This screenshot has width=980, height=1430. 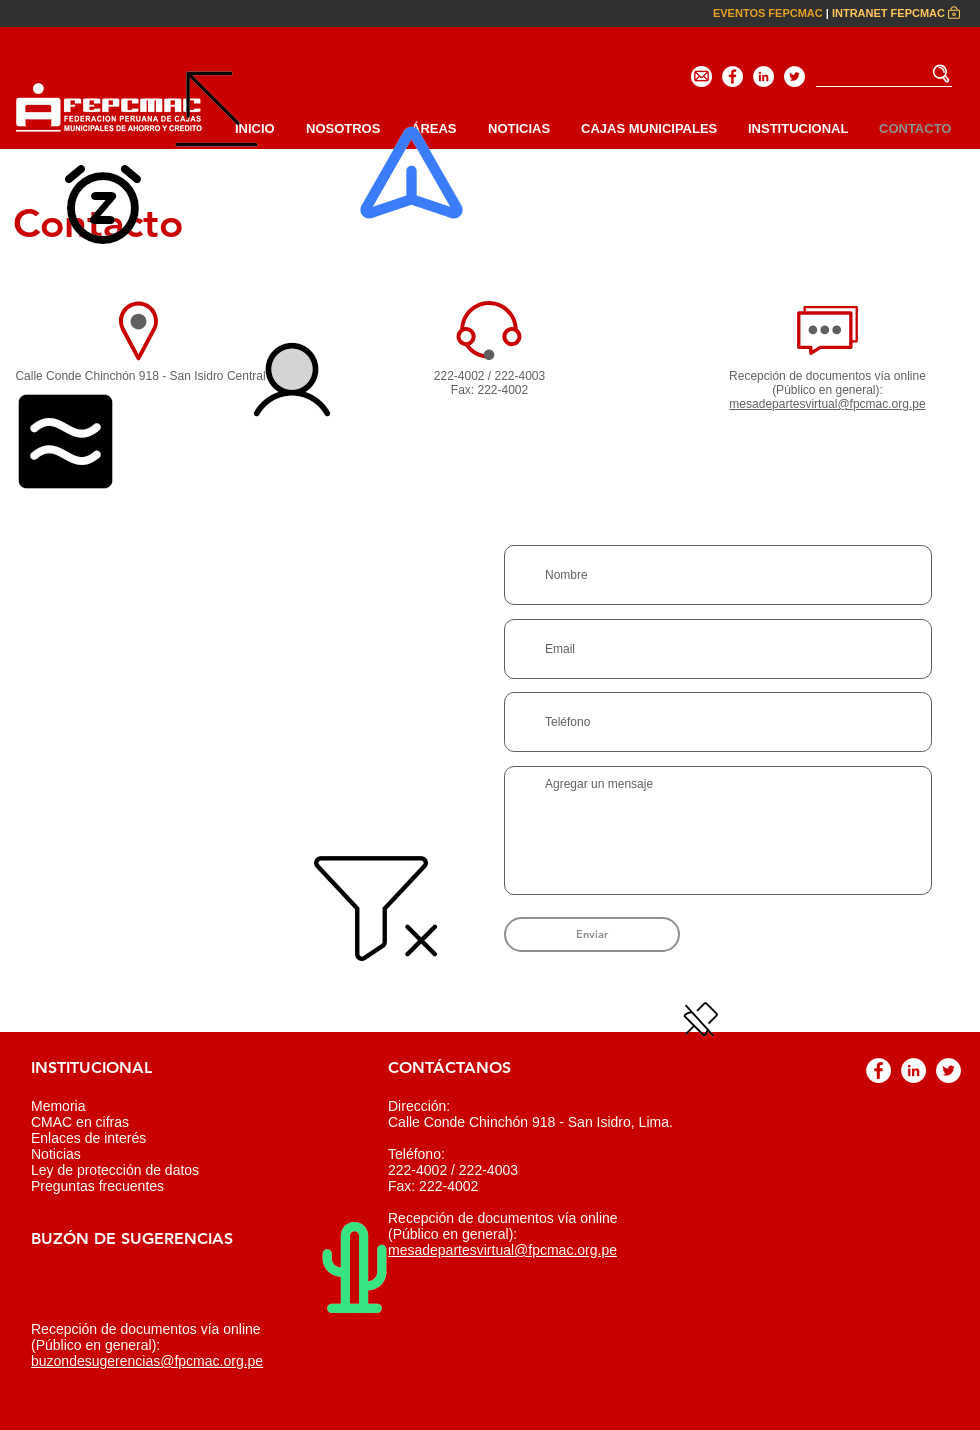 What do you see at coordinates (354, 1267) in the screenshot?
I see `indicates desert or arid climate setting` at bounding box center [354, 1267].